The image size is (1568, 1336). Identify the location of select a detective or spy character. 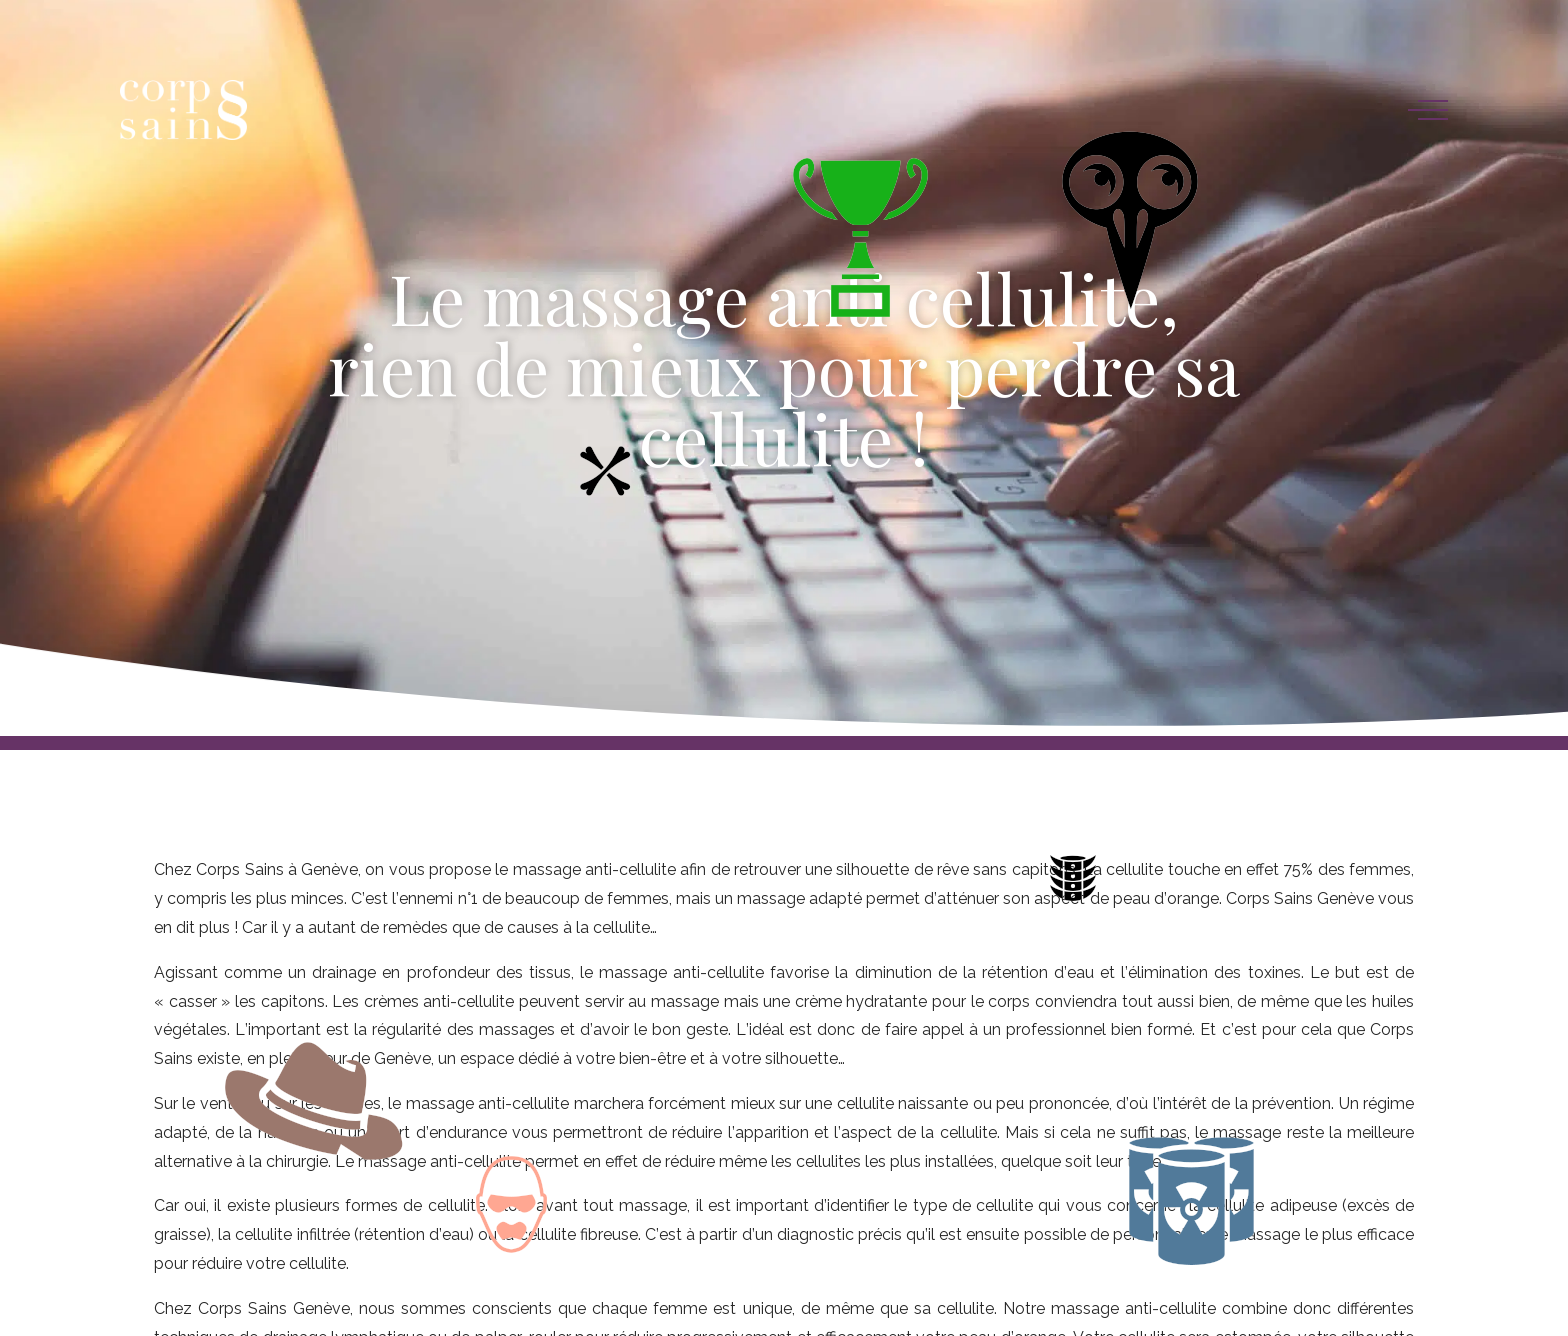
(313, 1101).